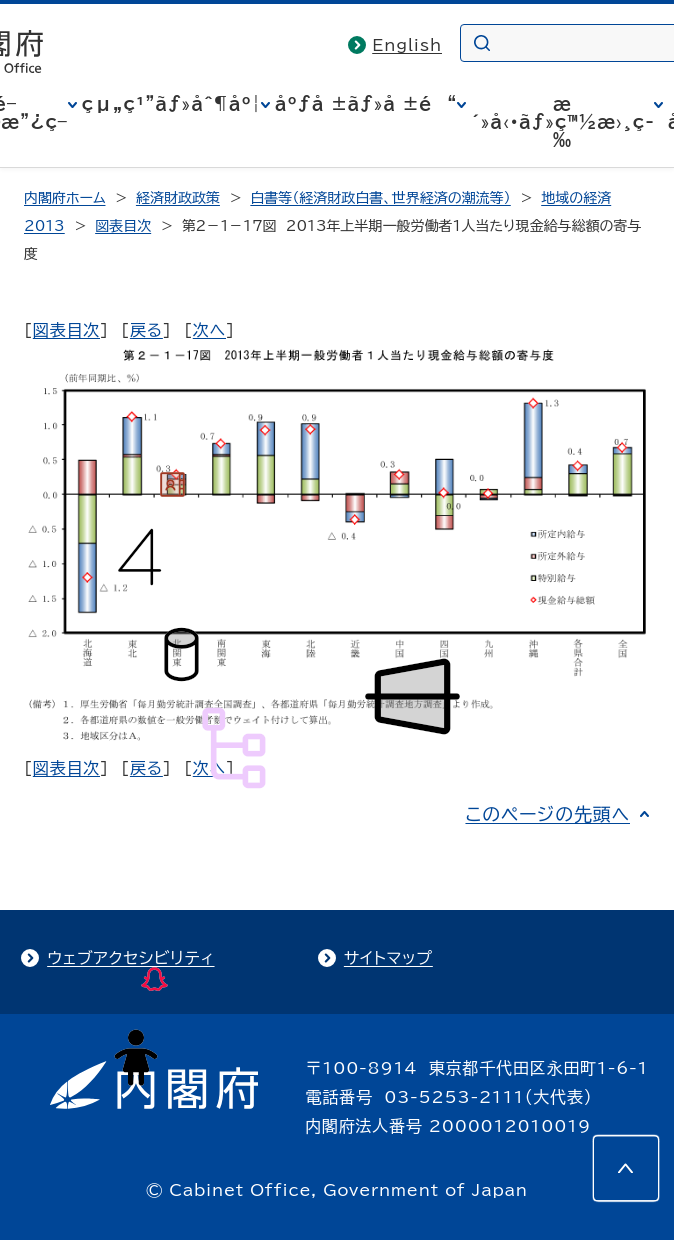 This screenshot has height=1240, width=674. I want to click on view hierarchical folder structure, so click(231, 748).